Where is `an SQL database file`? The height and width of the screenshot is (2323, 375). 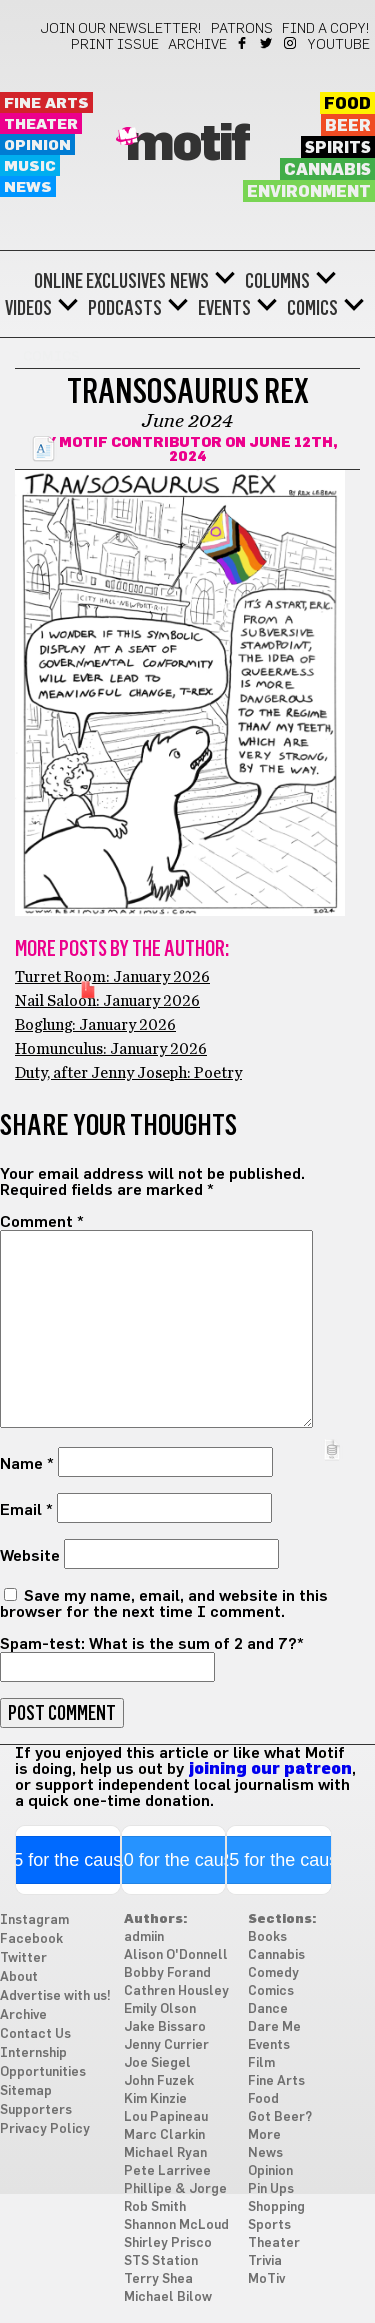
an SQL database file is located at coordinates (332, 1450).